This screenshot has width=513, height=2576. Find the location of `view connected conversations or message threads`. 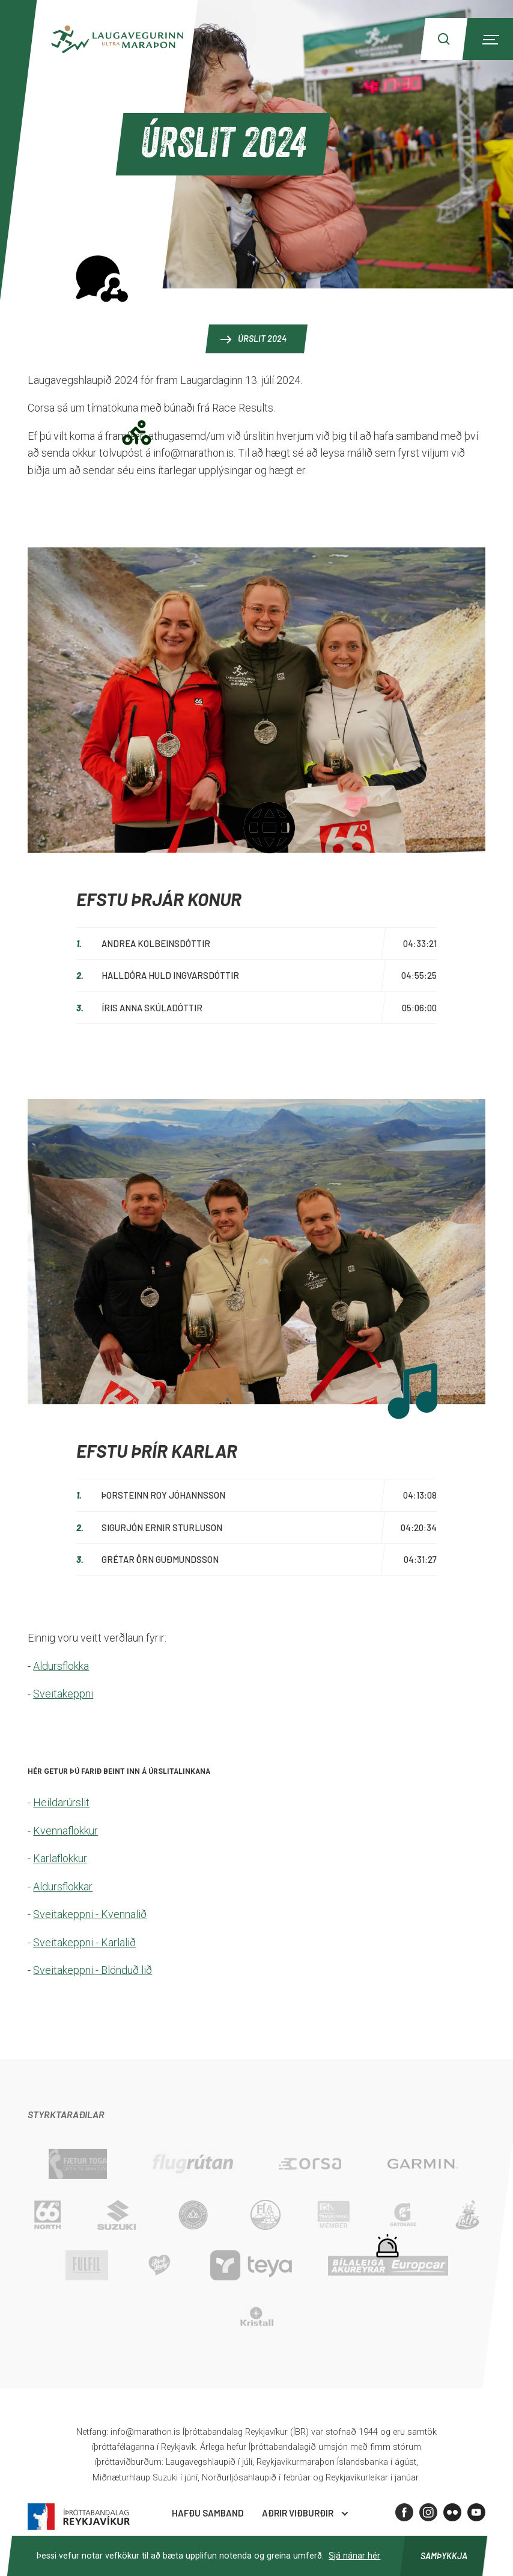

view connected conversations or message threads is located at coordinates (100, 277).